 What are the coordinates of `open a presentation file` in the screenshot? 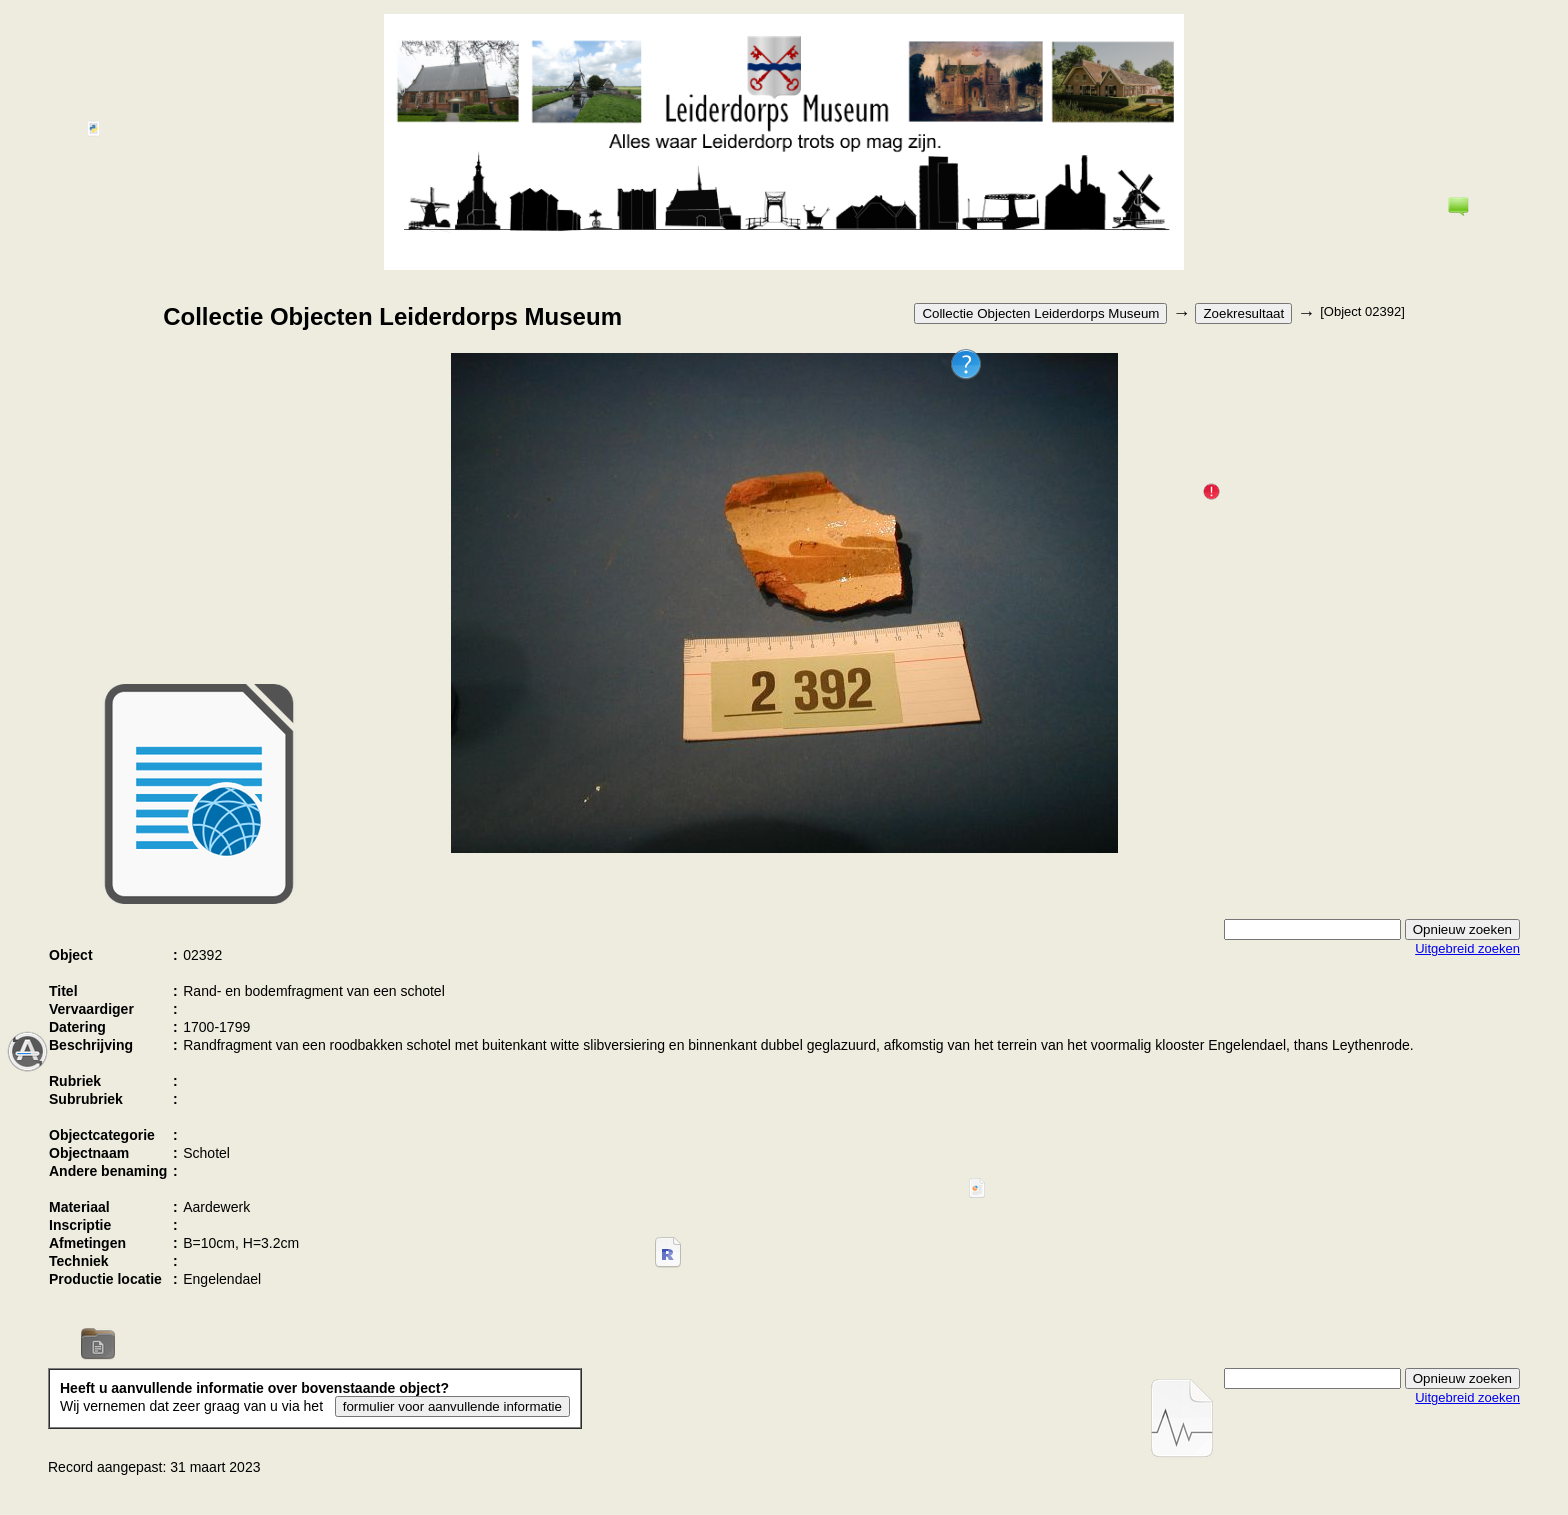 It's located at (977, 1188).